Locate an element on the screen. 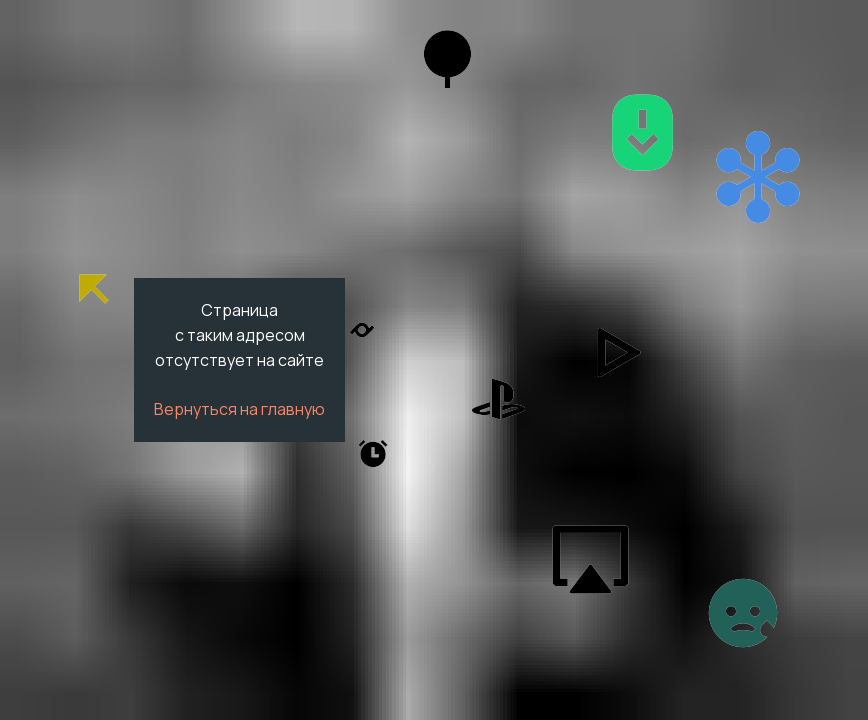  scroll to the bottom of the page is located at coordinates (642, 132).